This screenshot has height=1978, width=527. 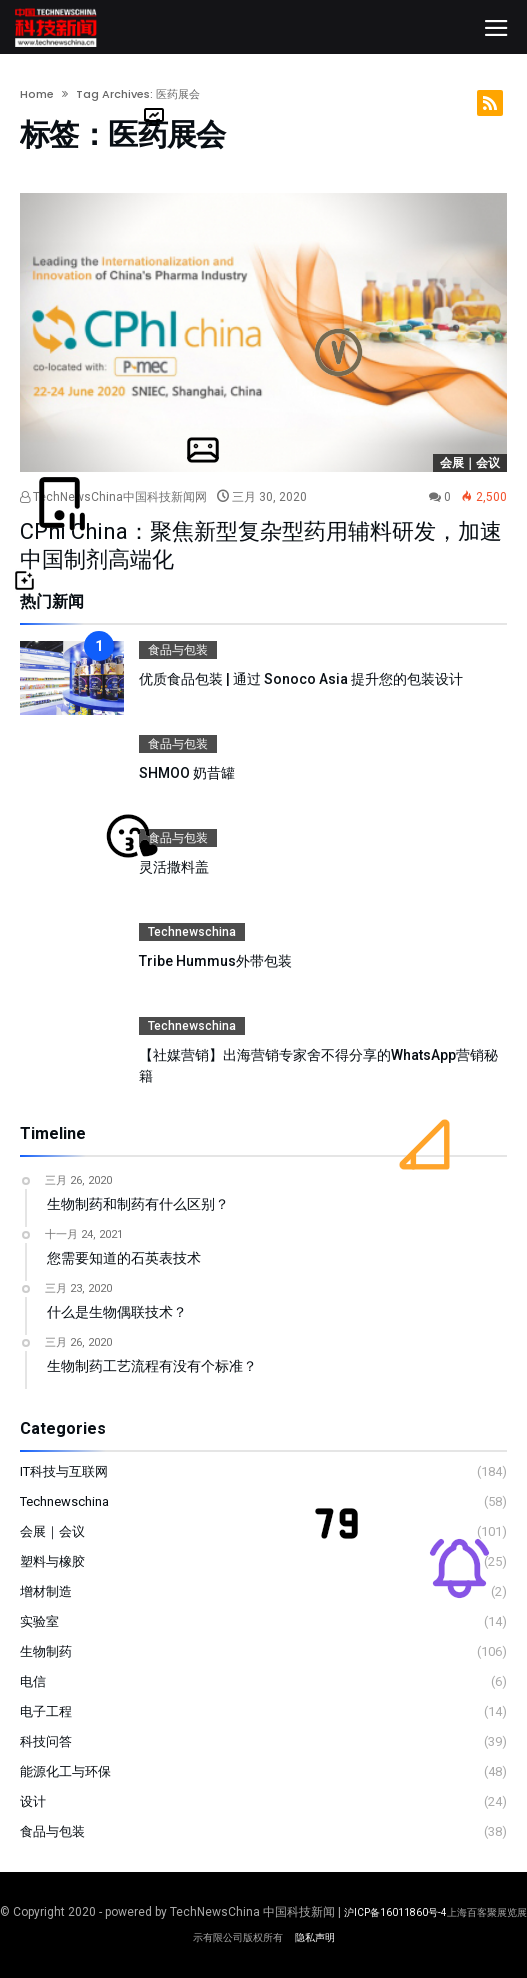 I want to click on view device performance analytics, so click(x=154, y=117).